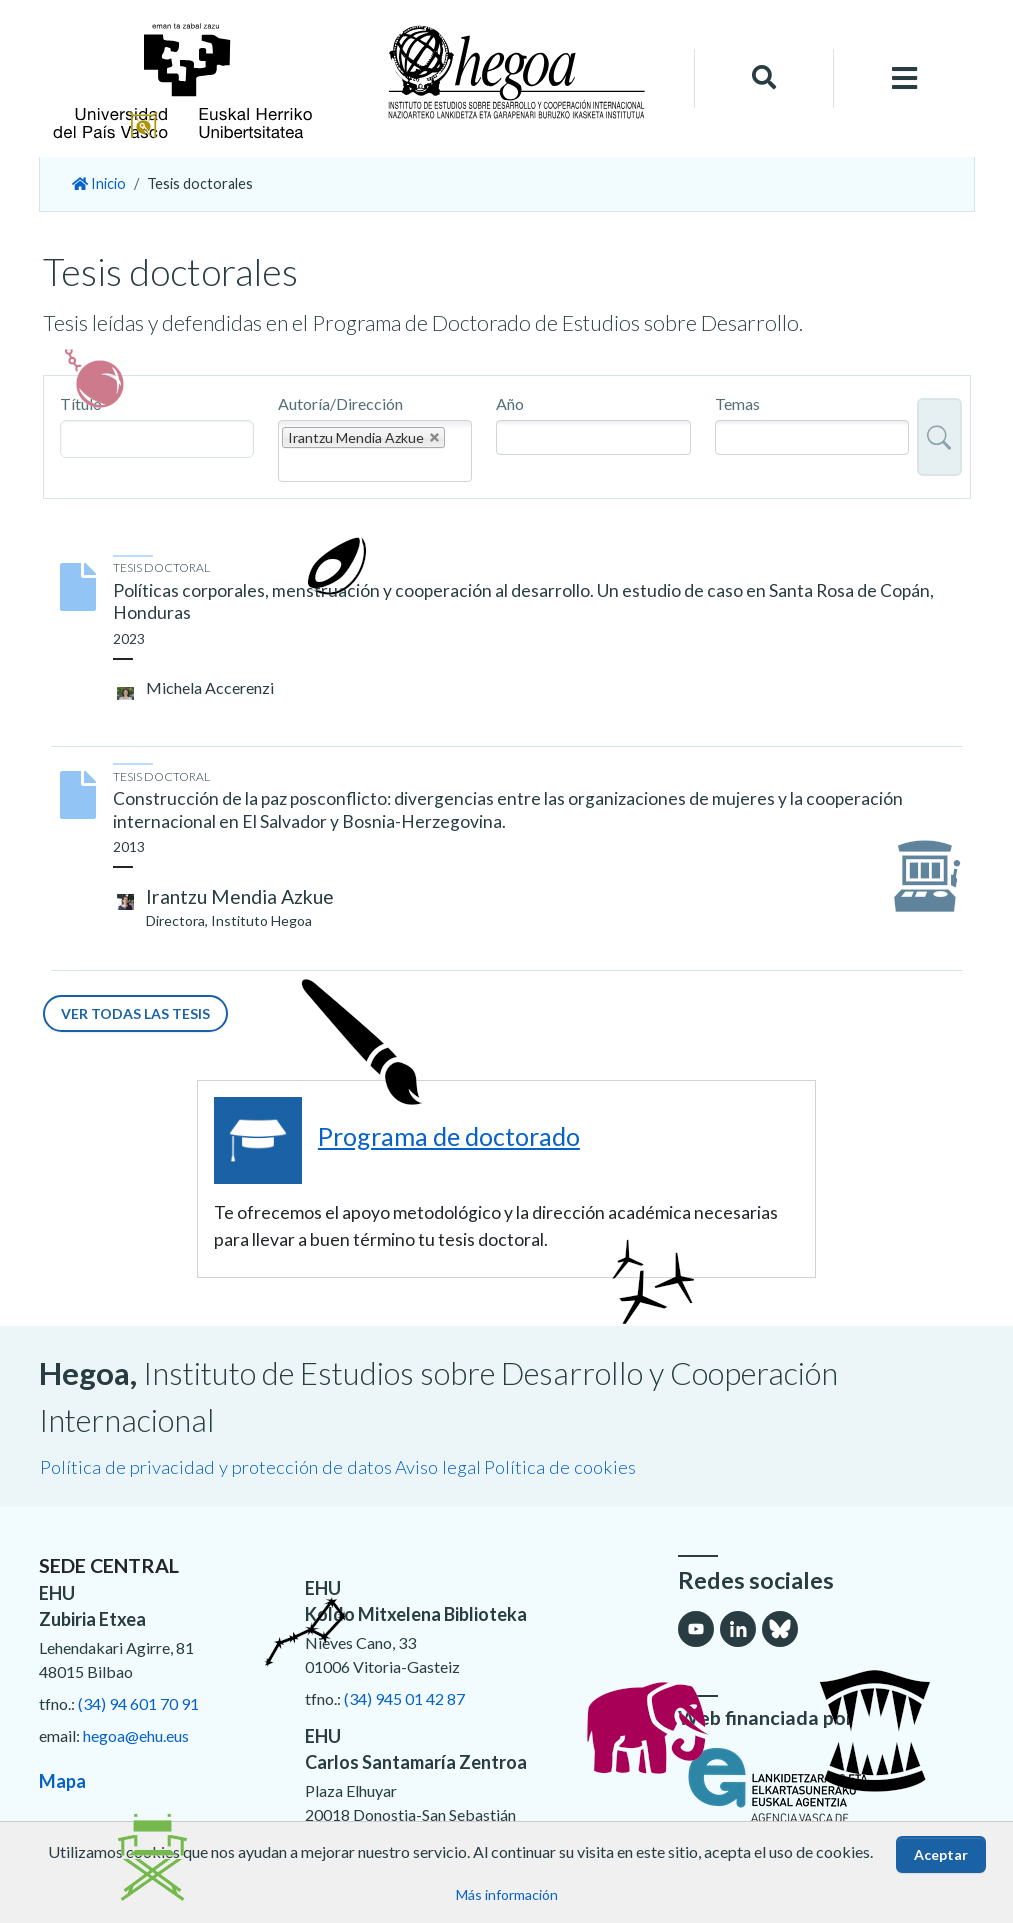  Describe the element at coordinates (876, 1730) in the screenshot. I see `select a monster or creature character` at that location.